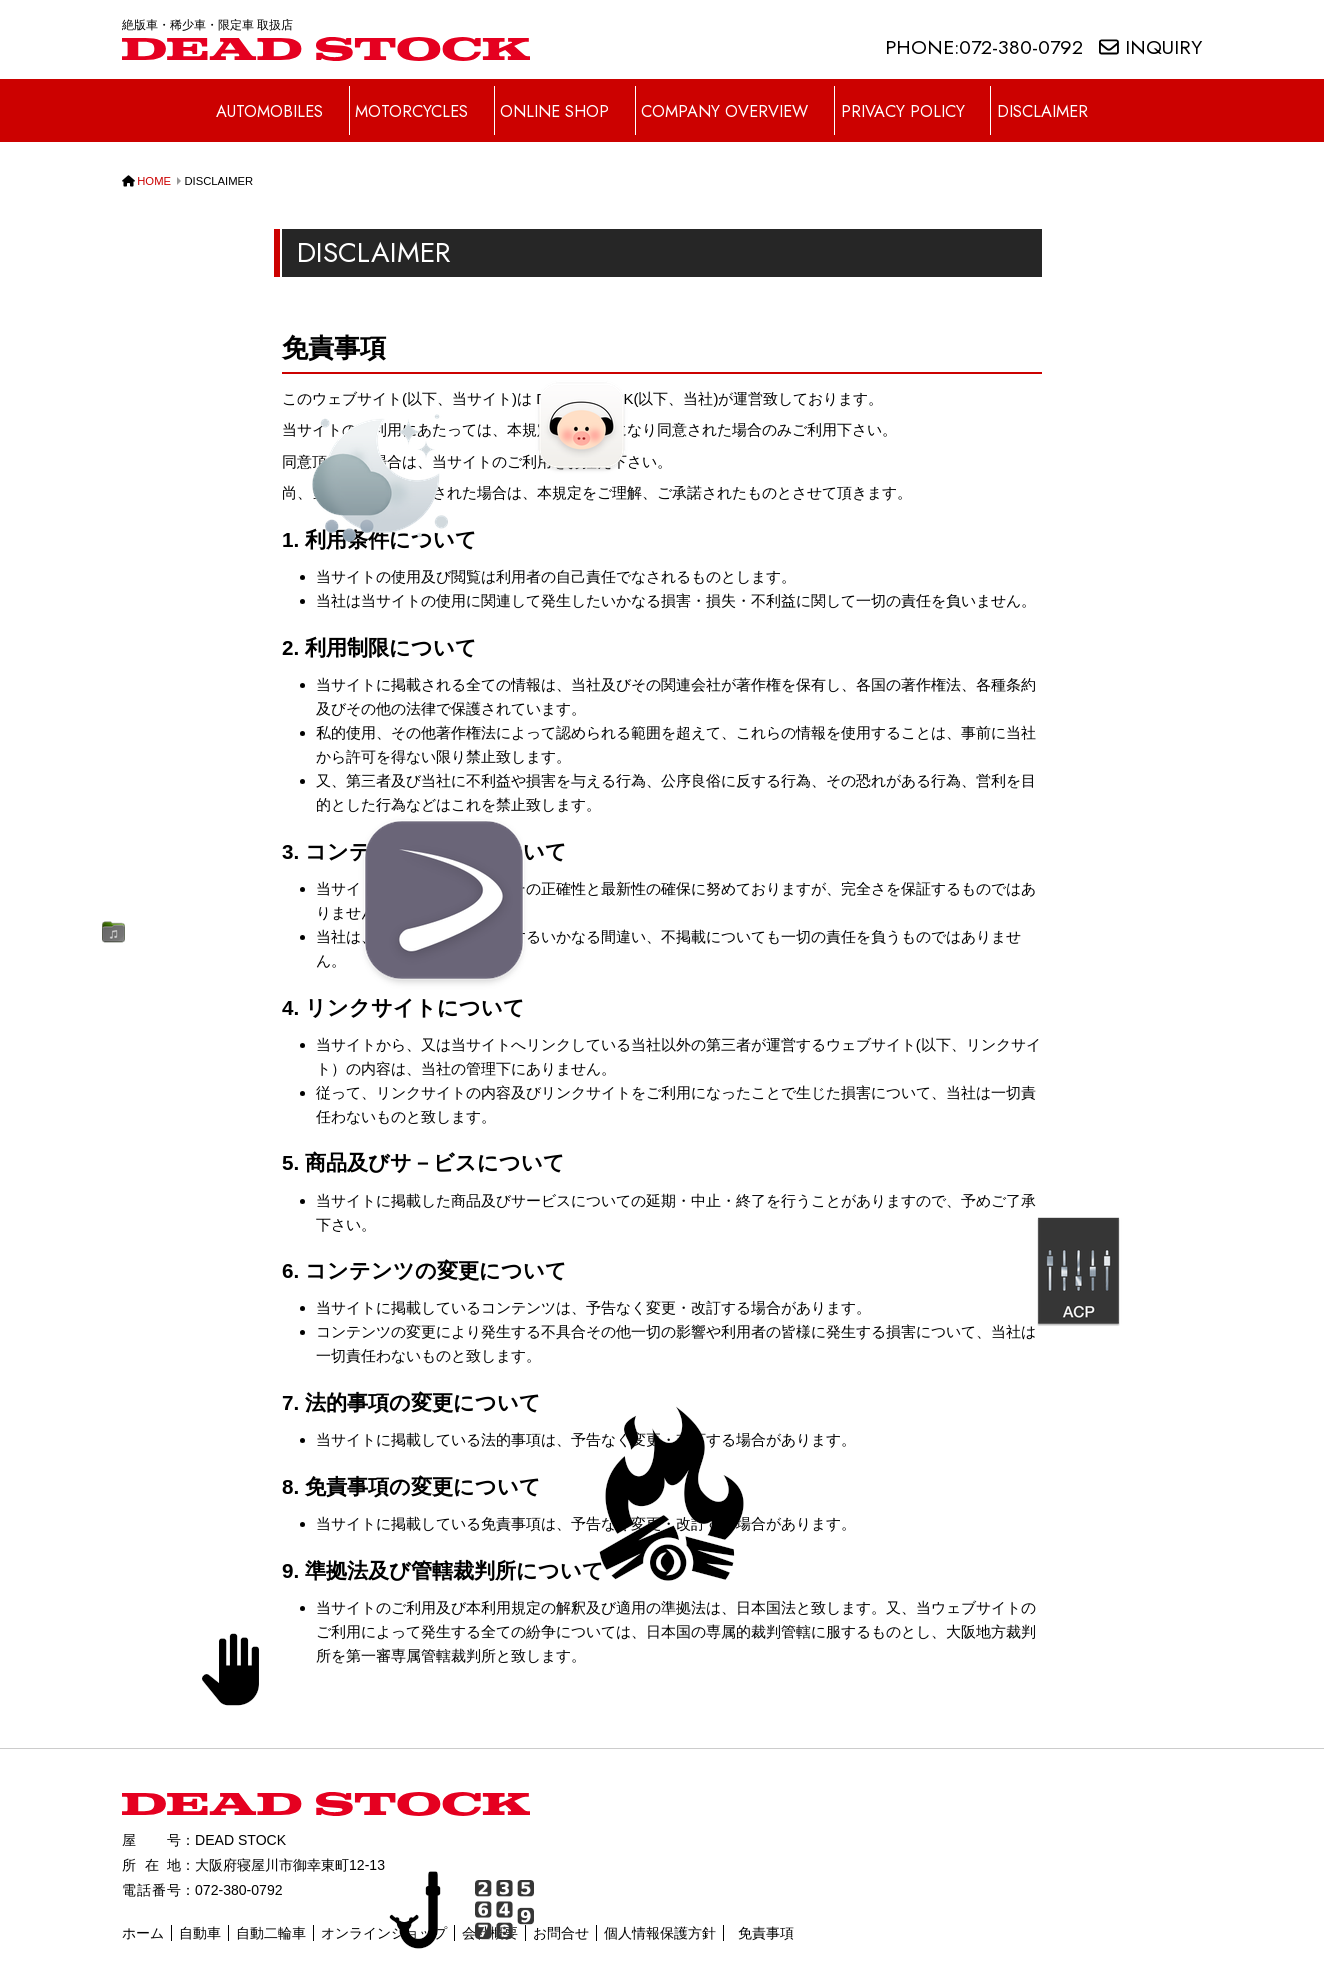 This screenshot has width=1324, height=1978. Describe the element at coordinates (504, 1909) in the screenshot. I see `launch taquin sliding puzzle game` at that location.